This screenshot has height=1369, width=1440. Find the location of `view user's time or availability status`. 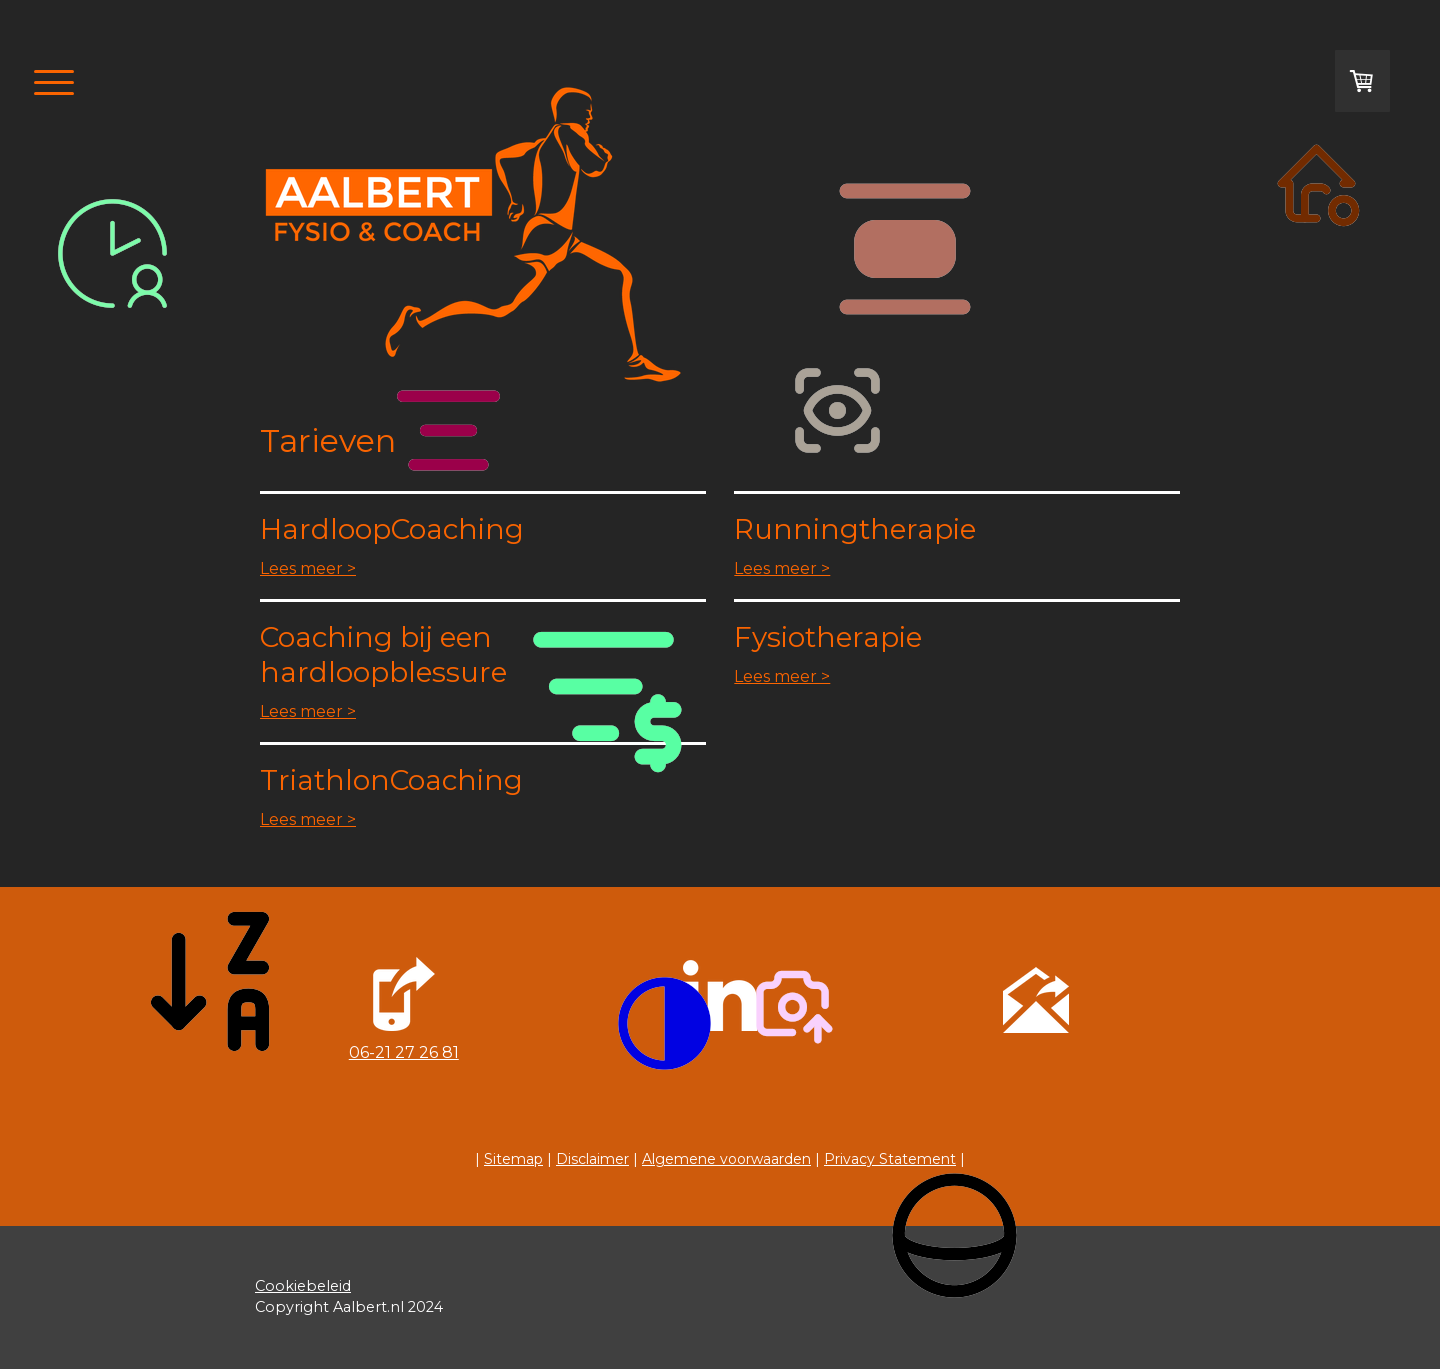

view user's time or availability status is located at coordinates (112, 253).